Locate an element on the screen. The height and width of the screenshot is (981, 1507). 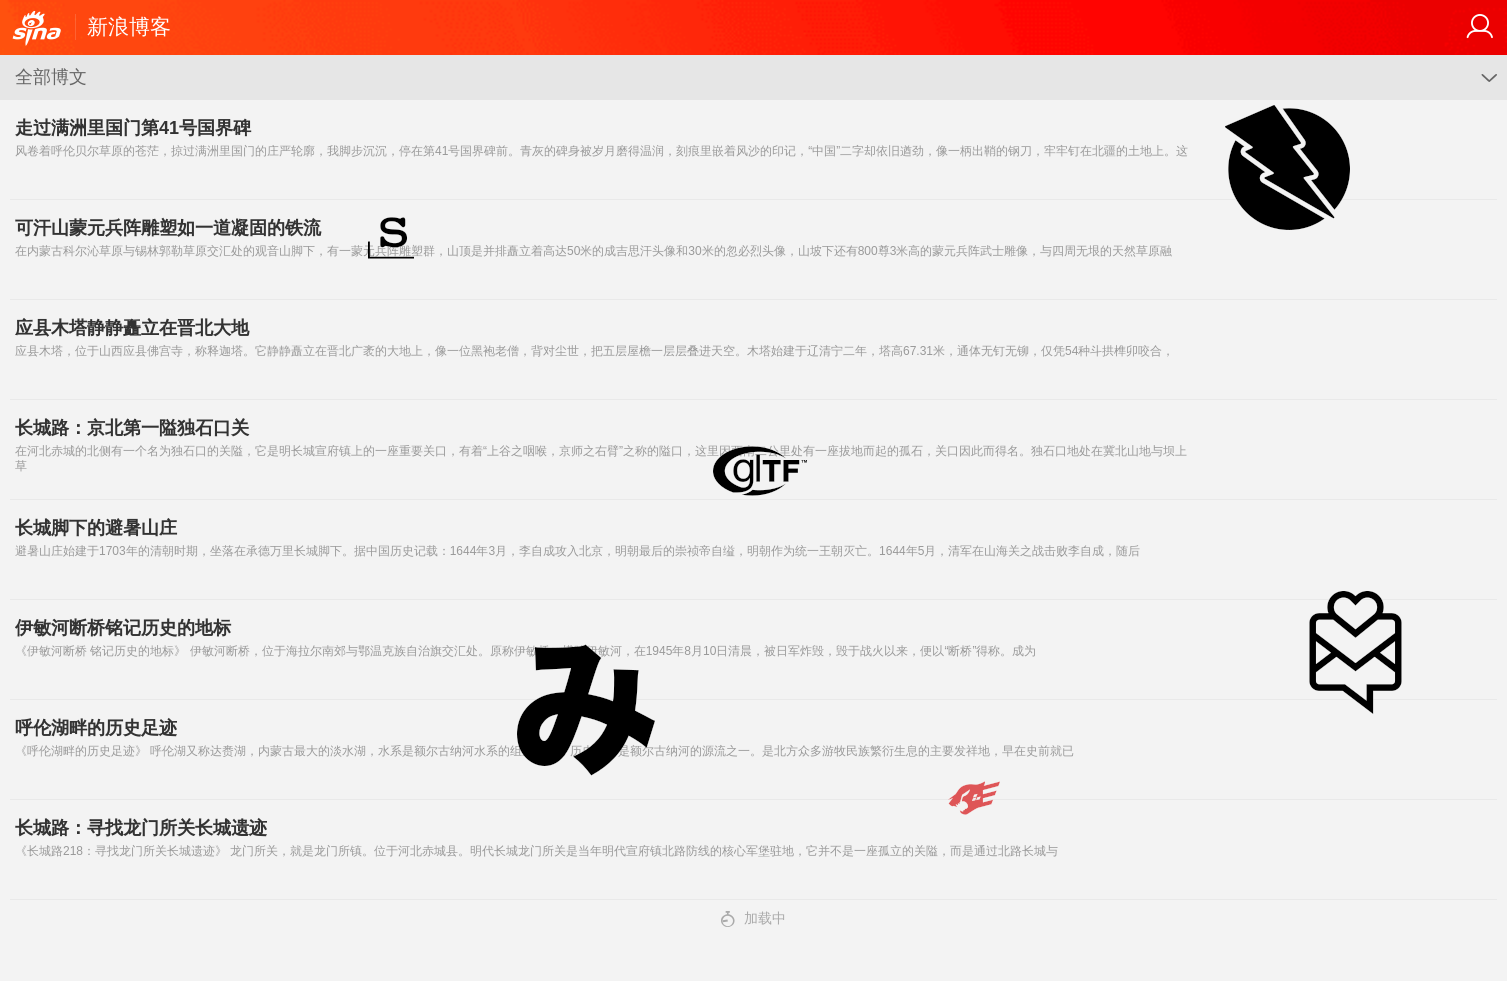
open tinyletter email newsletter service is located at coordinates (1355, 652).